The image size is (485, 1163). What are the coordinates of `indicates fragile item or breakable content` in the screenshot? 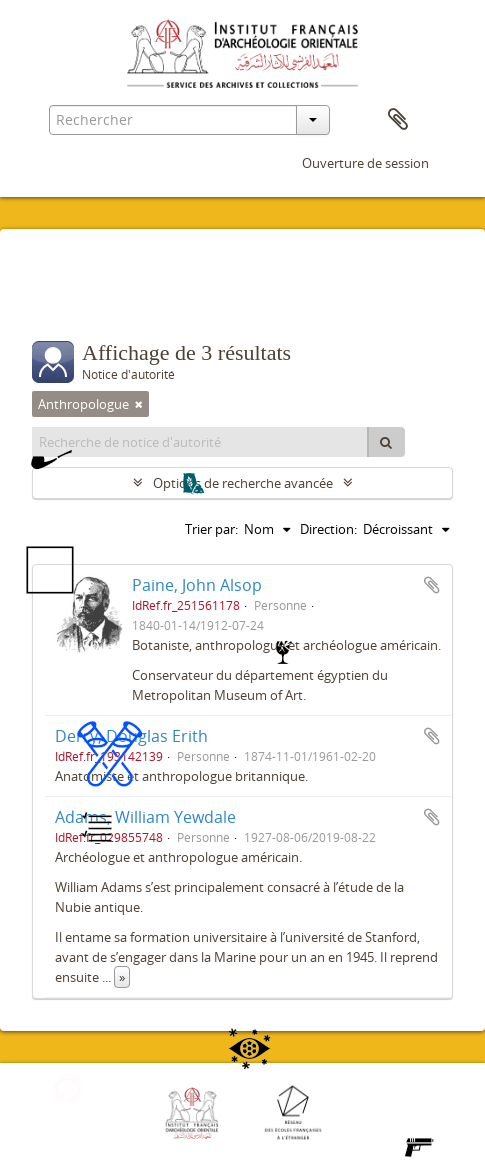 It's located at (282, 652).